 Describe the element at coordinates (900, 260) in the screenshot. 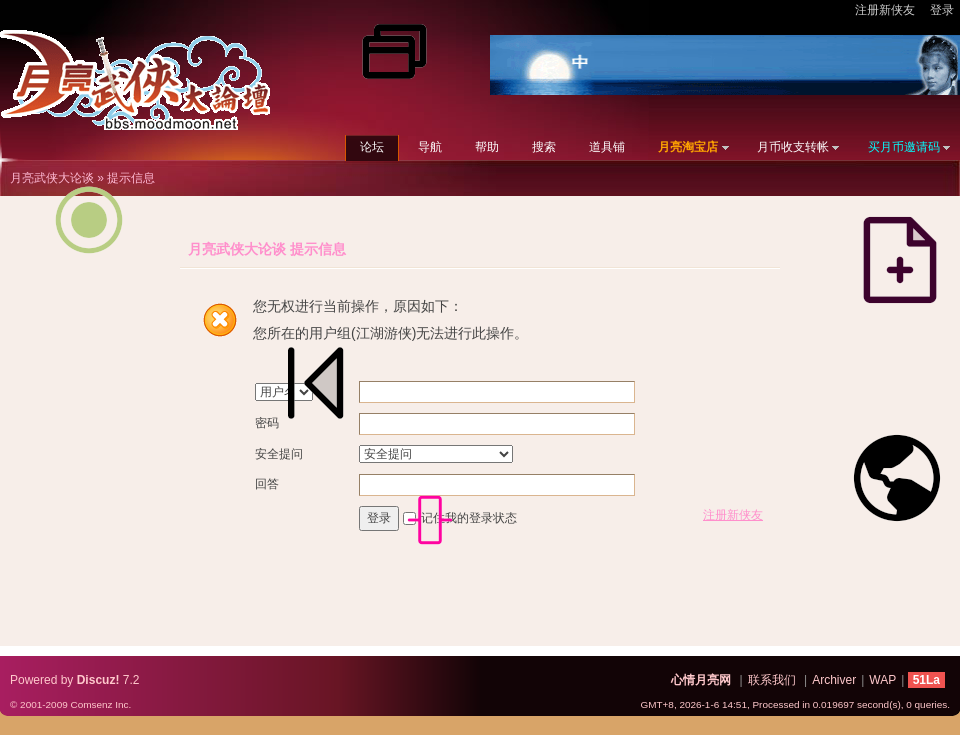

I see `create a new file` at that location.